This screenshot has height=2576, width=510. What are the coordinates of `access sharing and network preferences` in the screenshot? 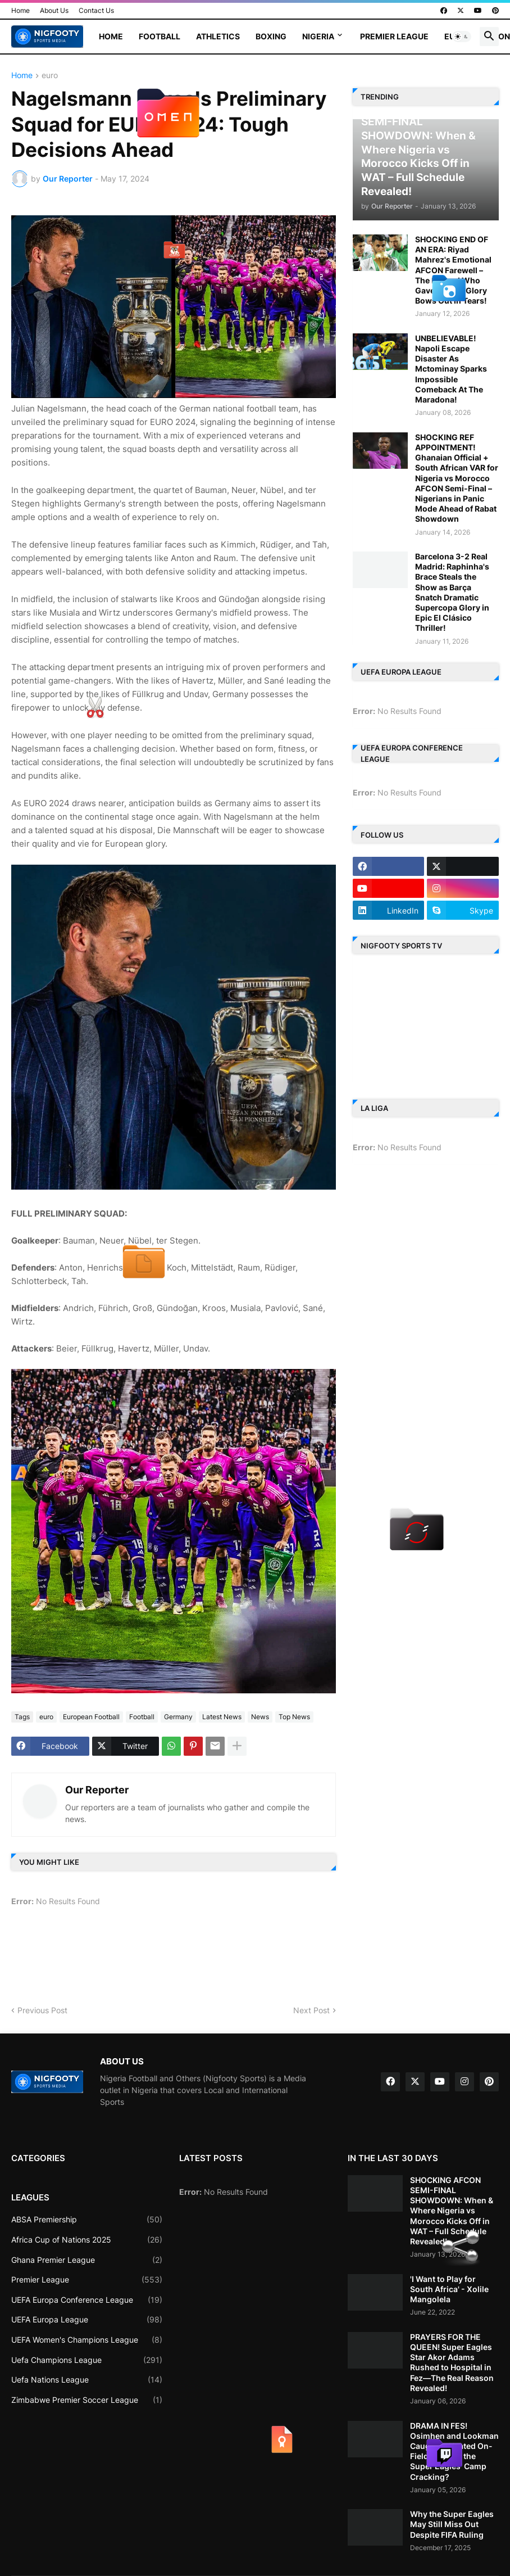 It's located at (459, 2245).